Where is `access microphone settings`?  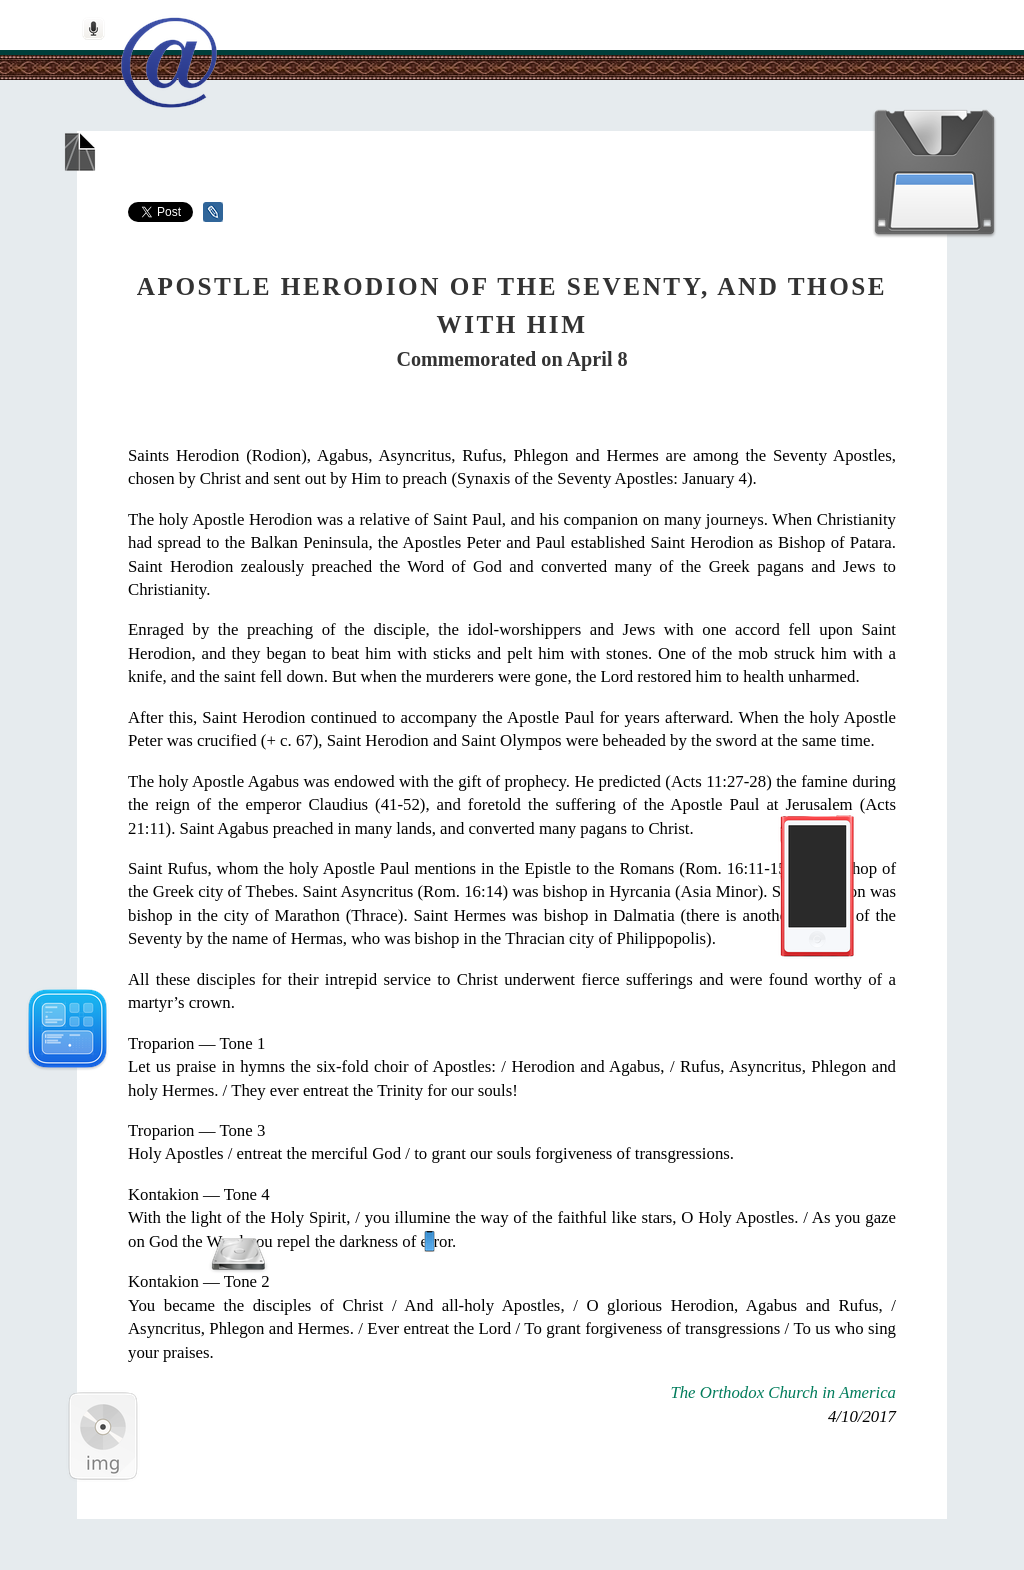 access microphone settings is located at coordinates (93, 28).